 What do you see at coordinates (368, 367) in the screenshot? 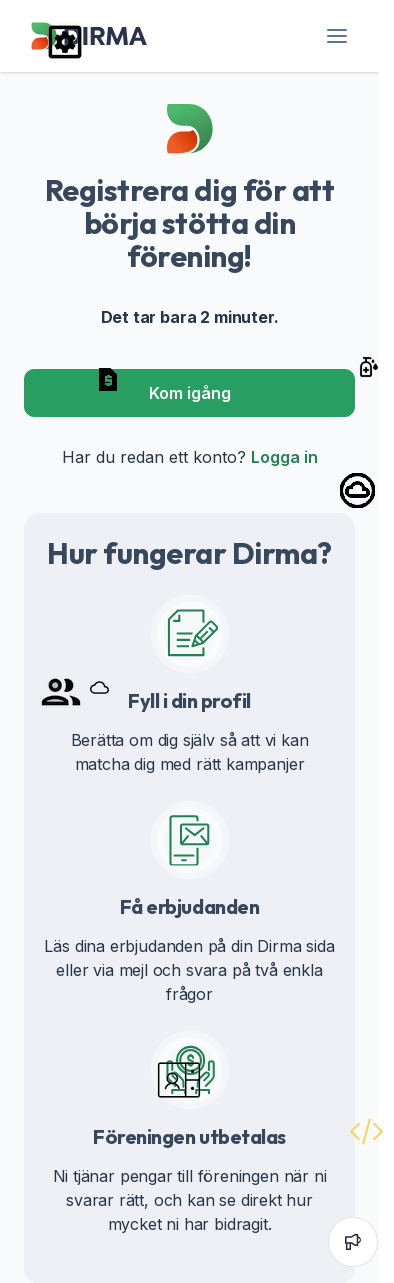
I see `access hand sanitizer station information` at bounding box center [368, 367].